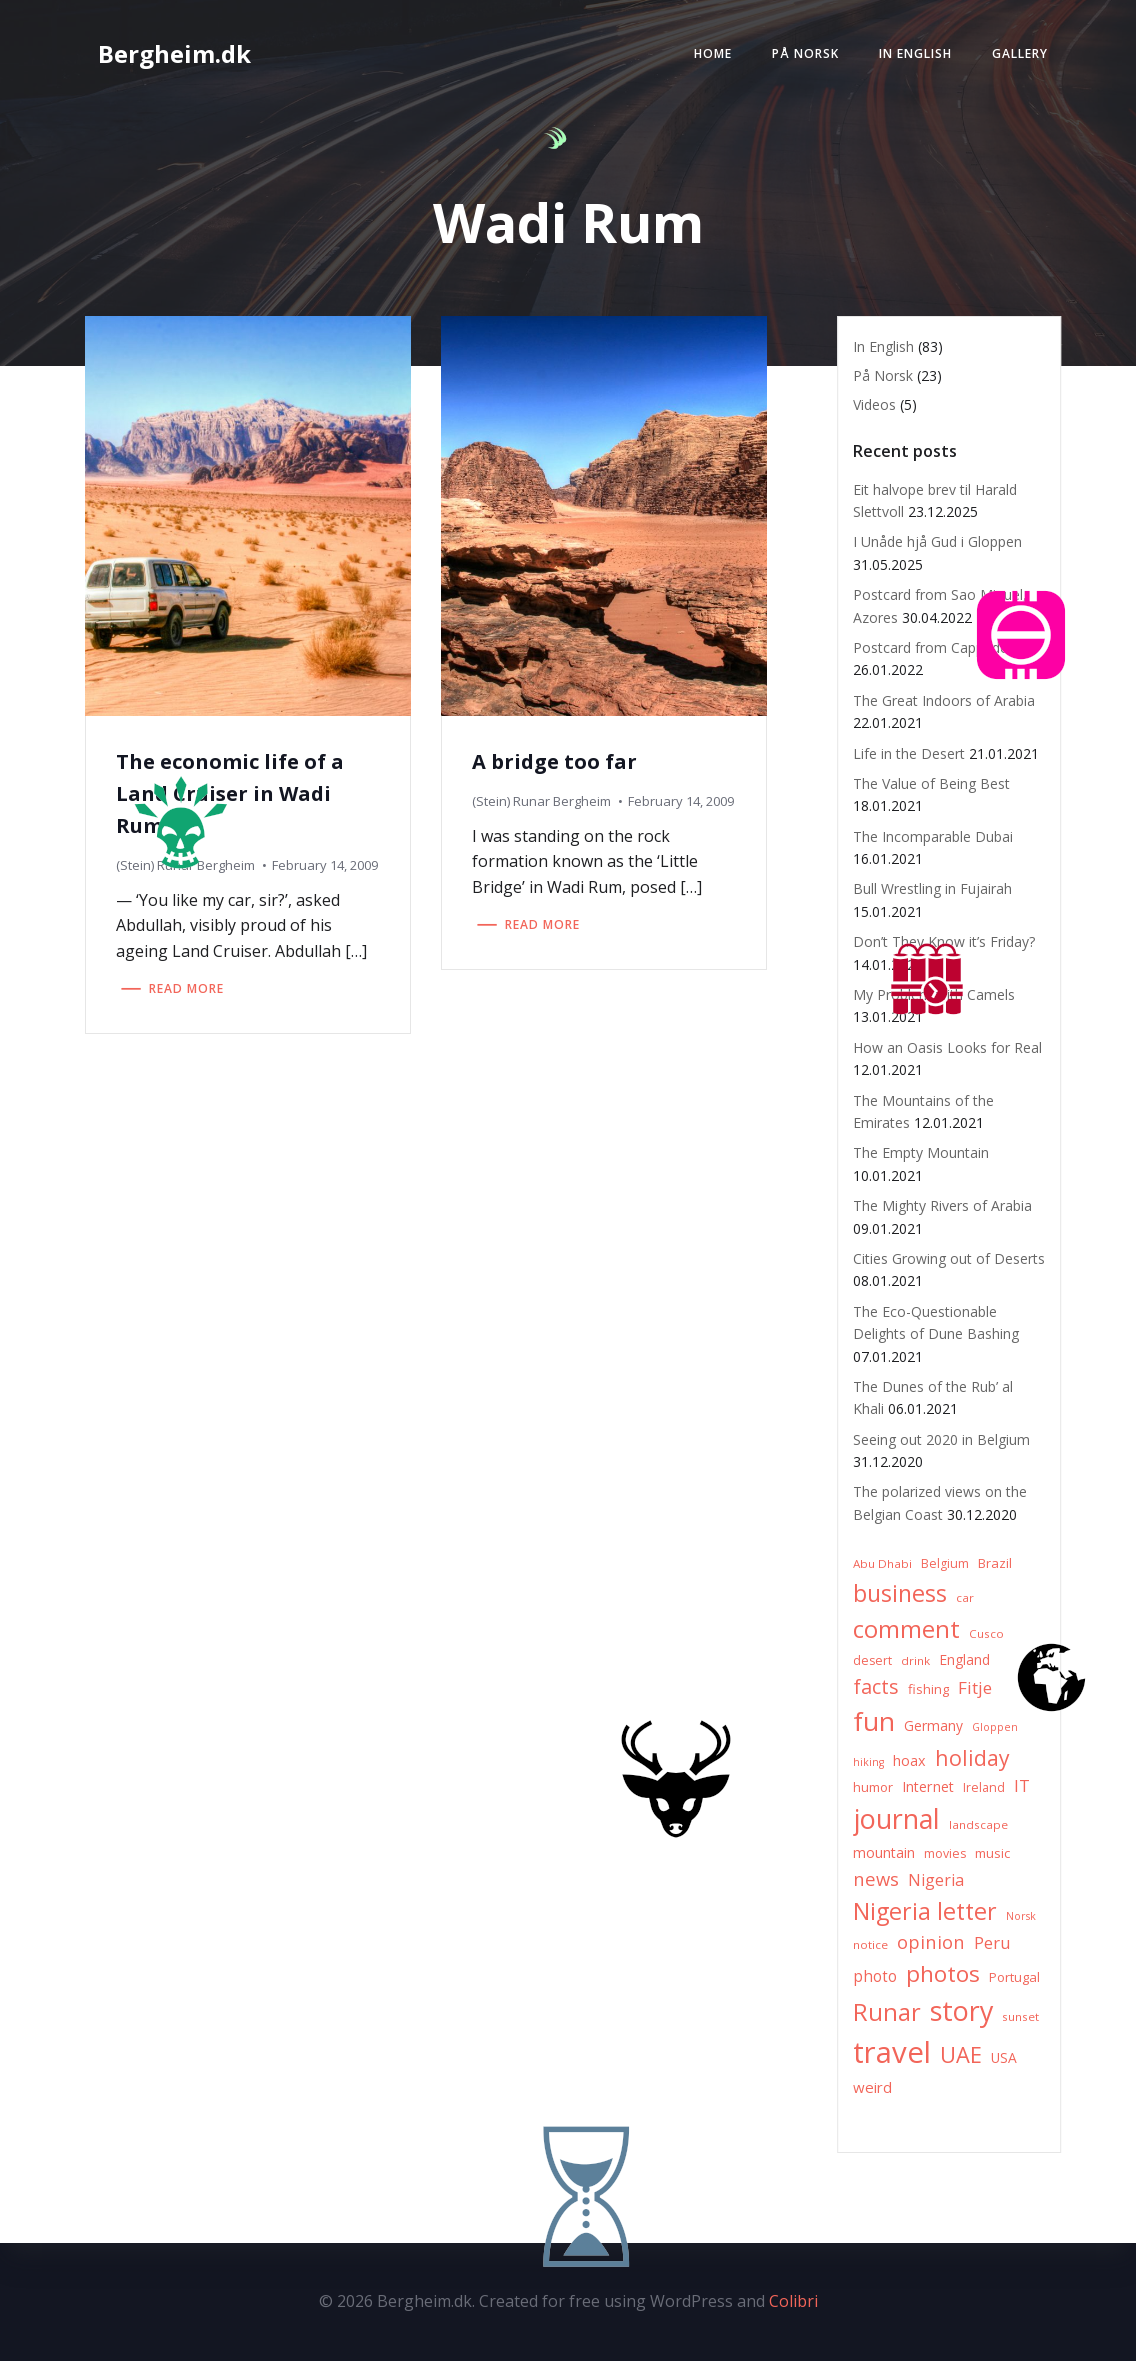  Describe the element at coordinates (676, 1779) in the screenshot. I see `wildlife or hunting game category` at that location.